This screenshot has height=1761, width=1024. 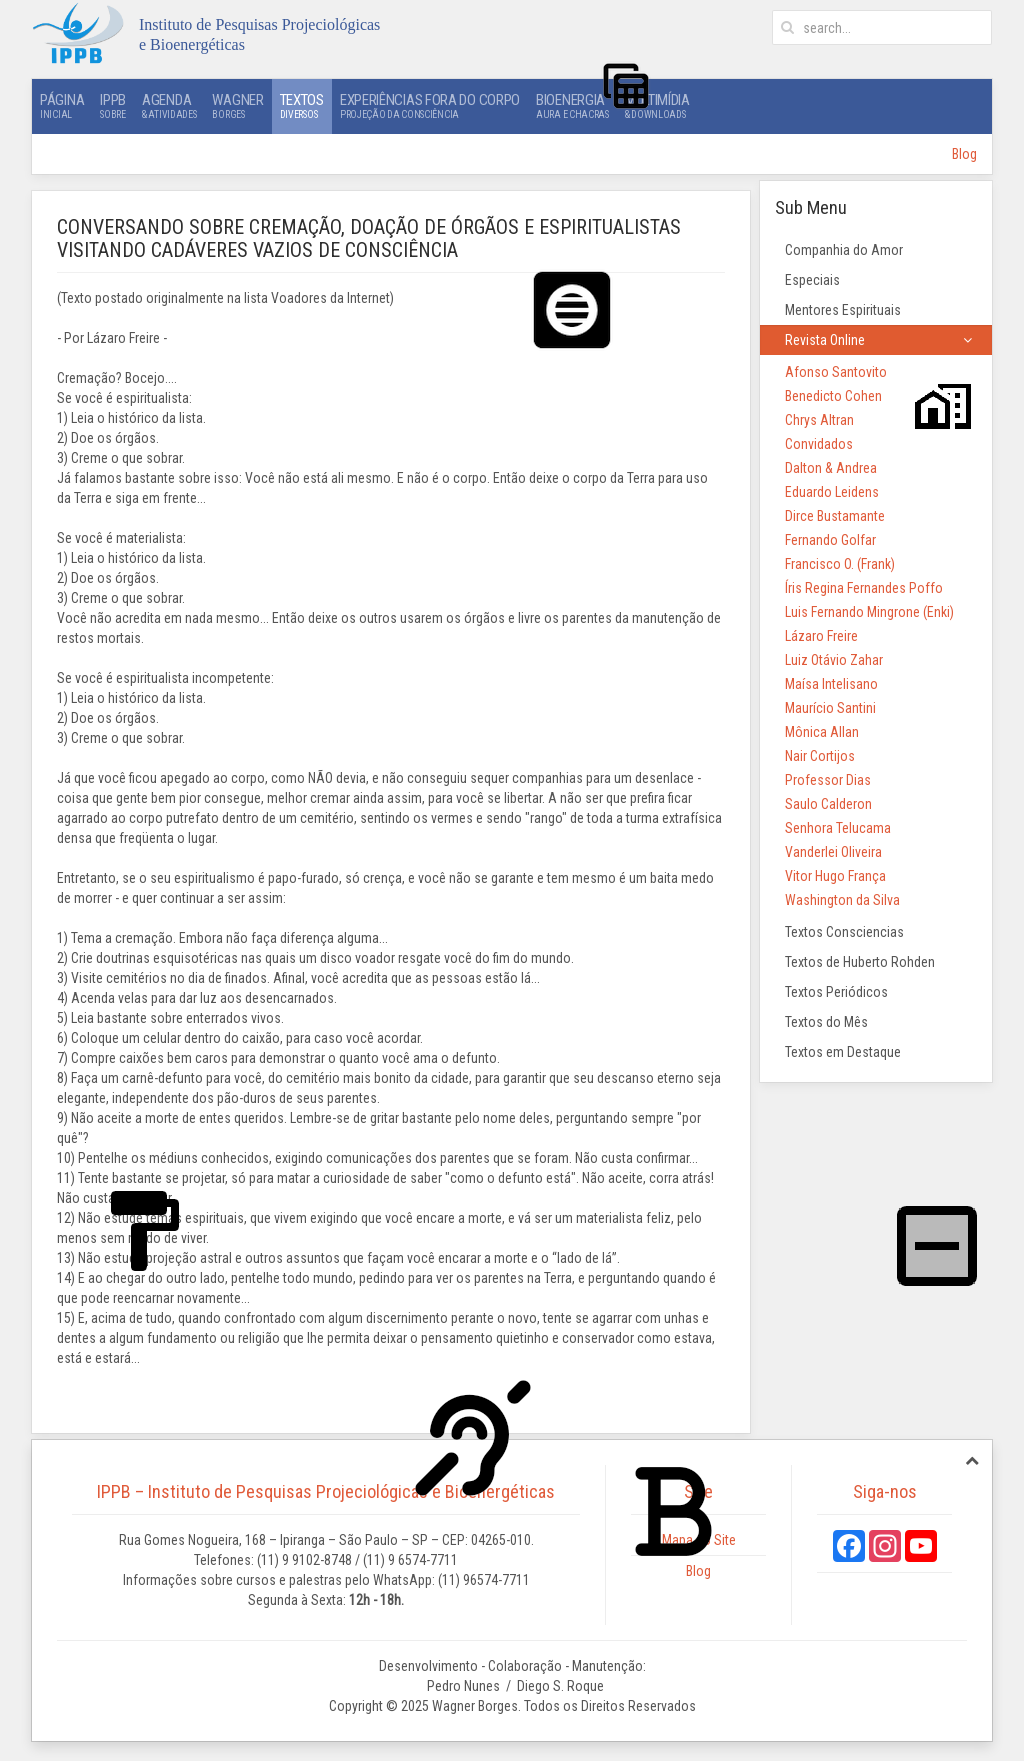 I want to click on switch to table view layout, so click(x=626, y=86).